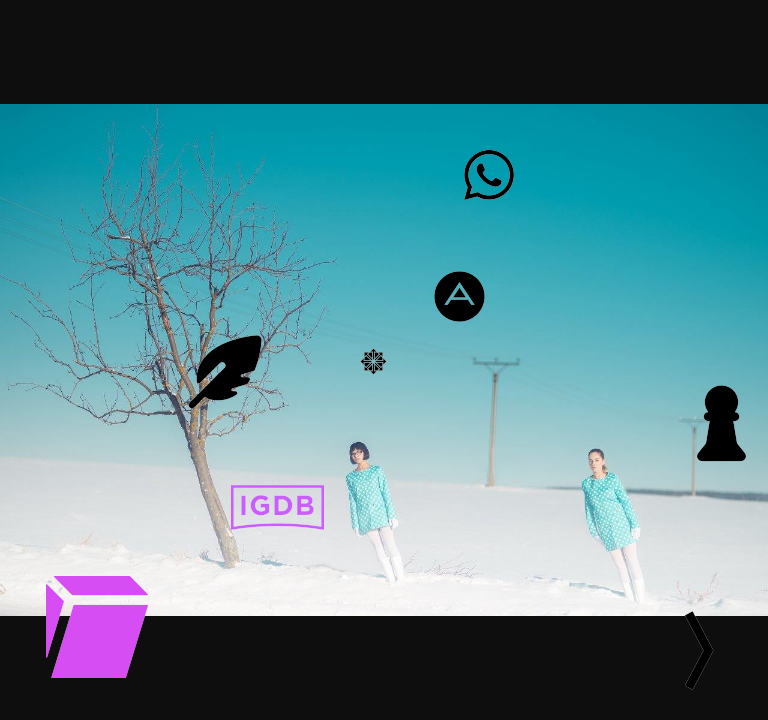  What do you see at coordinates (224, 372) in the screenshot?
I see `compose a new message or note` at bounding box center [224, 372].